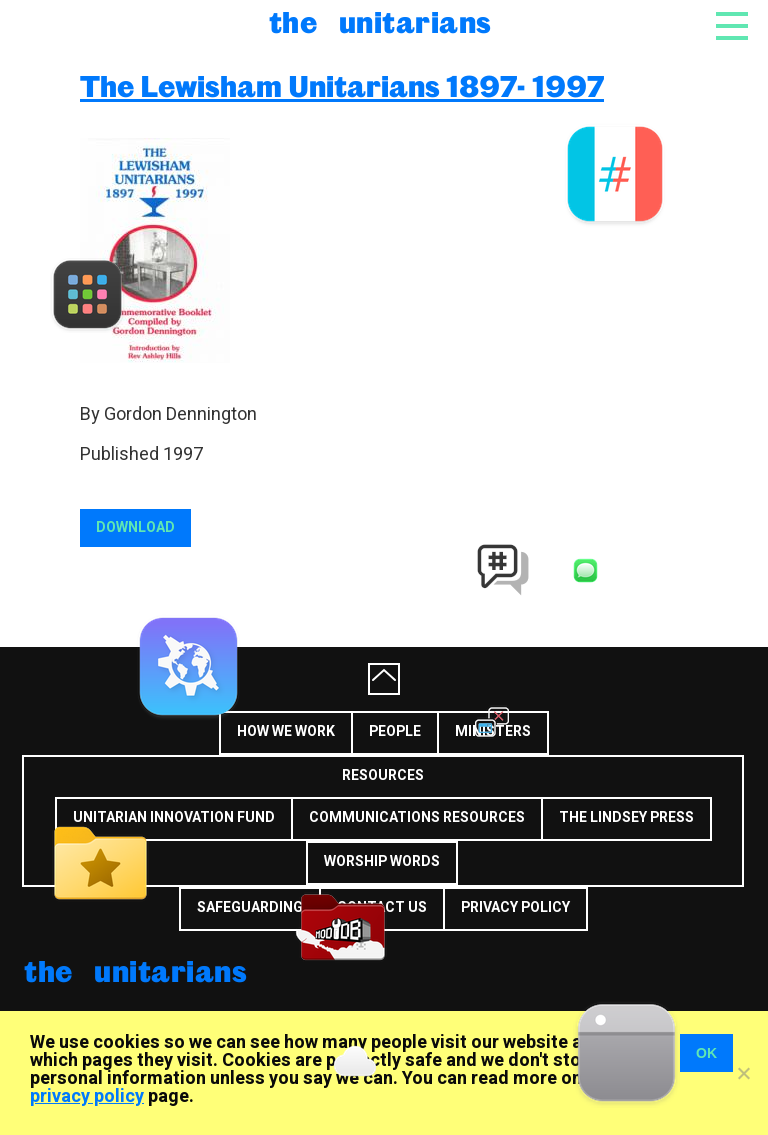 The image size is (768, 1135). What do you see at coordinates (342, 929) in the screenshot?
I see `open moddb game mods folder` at bounding box center [342, 929].